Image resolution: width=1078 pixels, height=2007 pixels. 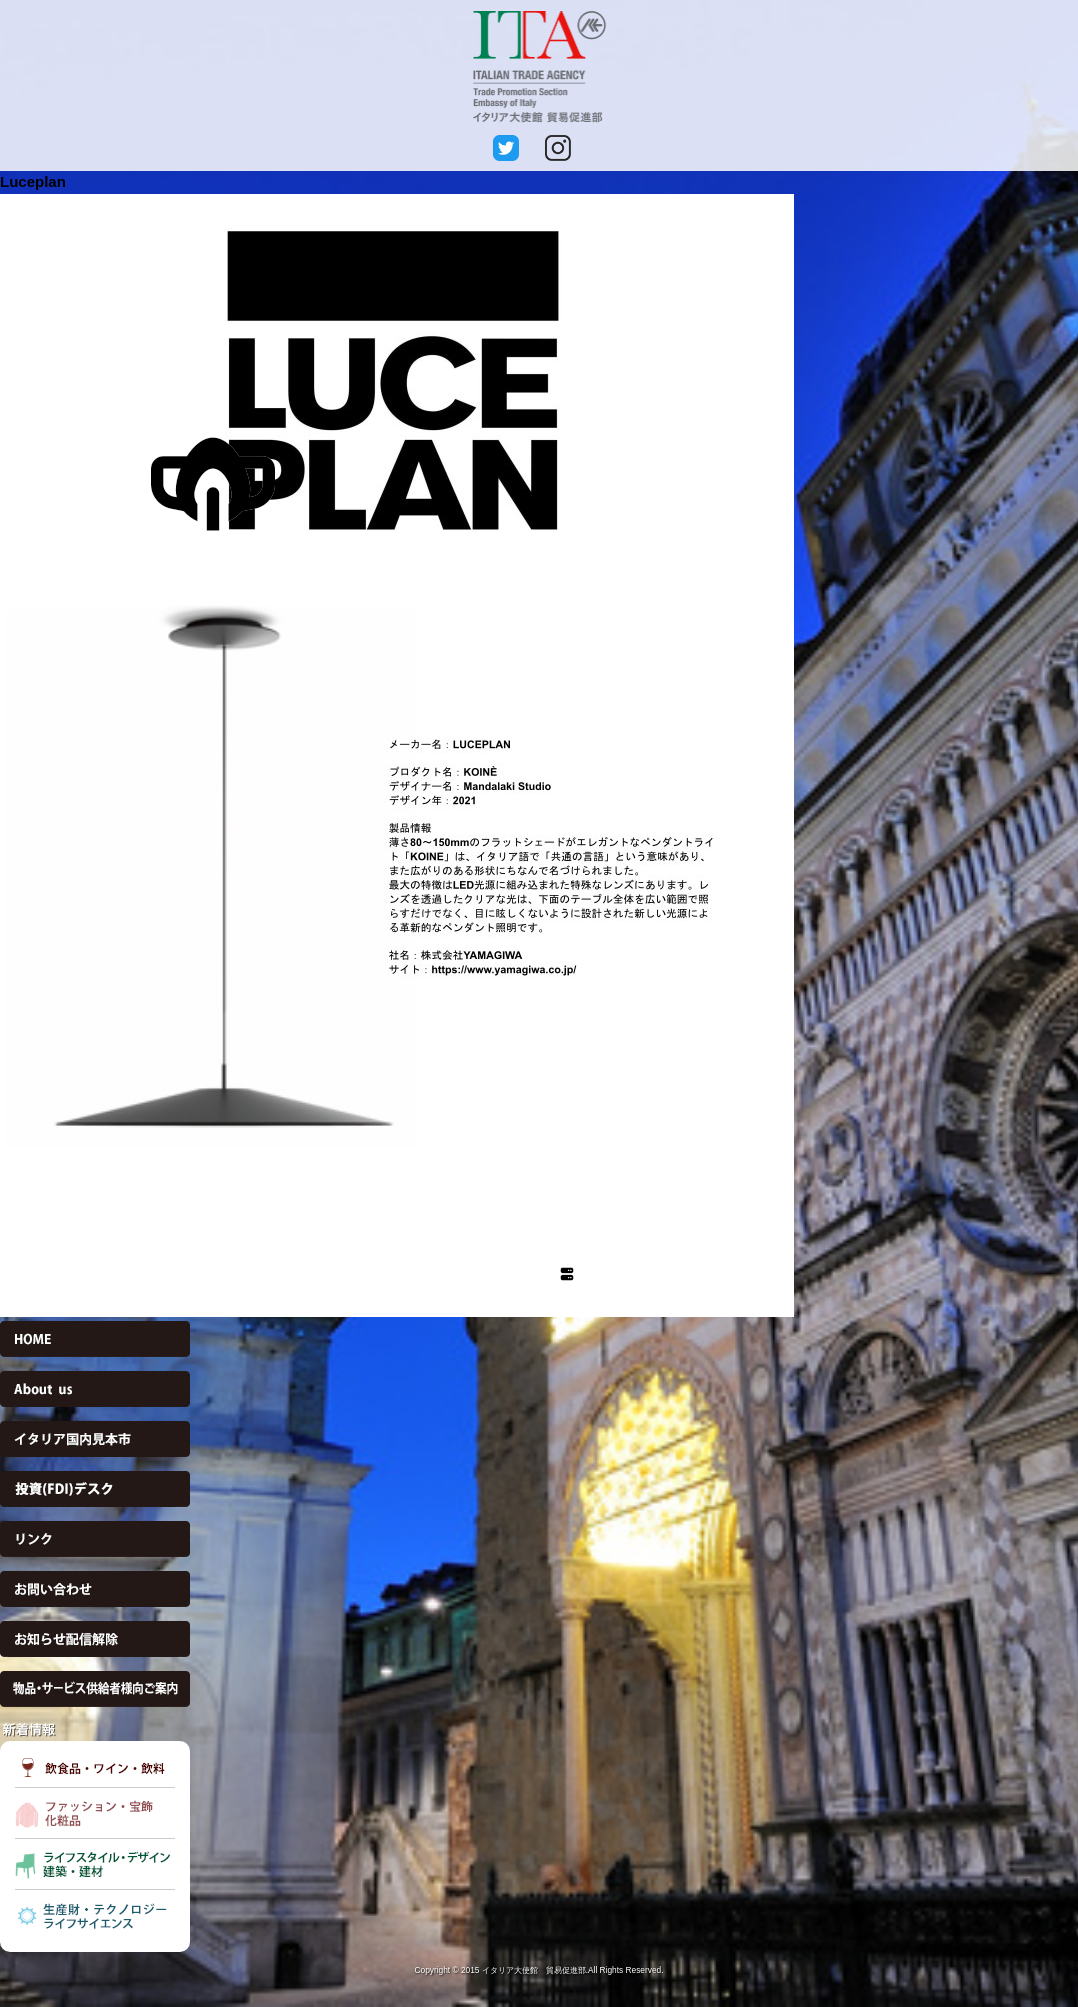 What do you see at coordinates (567, 1274) in the screenshot?
I see `access server settings or management` at bounding box center [567, 1274].